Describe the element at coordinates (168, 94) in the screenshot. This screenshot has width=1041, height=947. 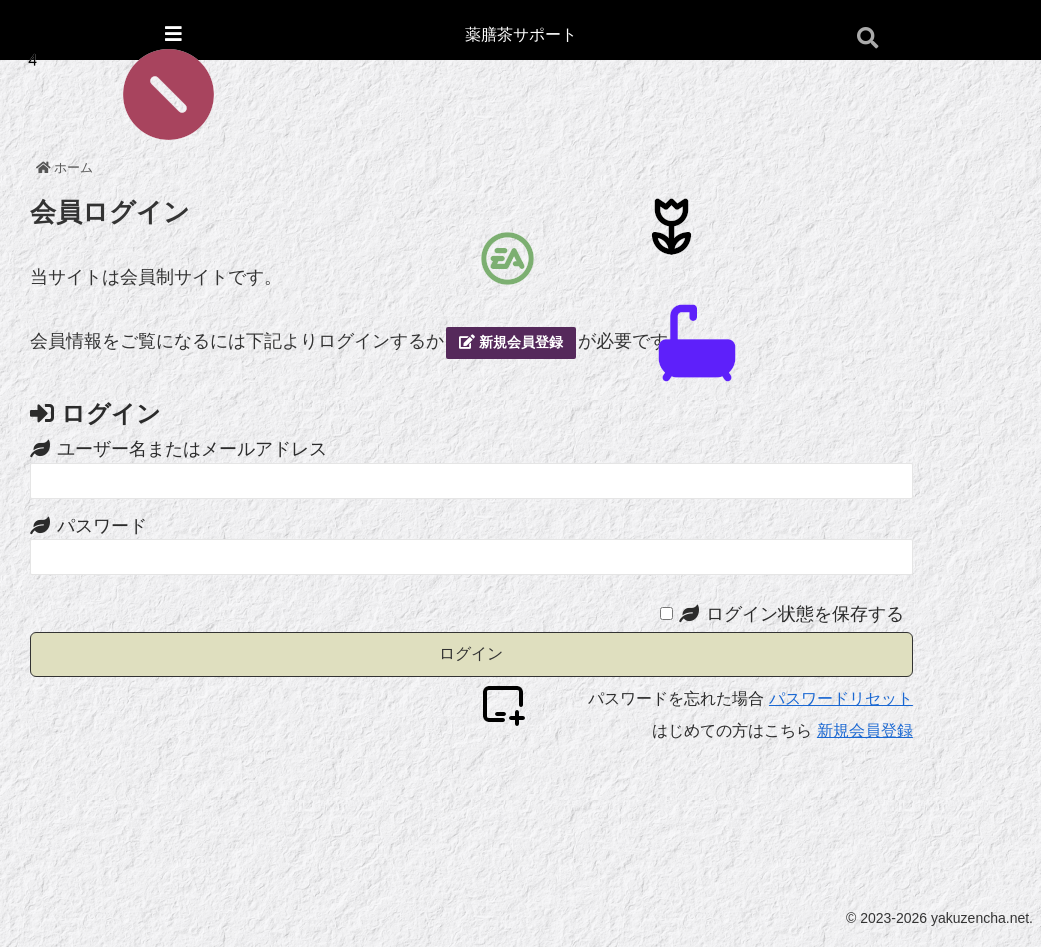
I see `indicates a prohibited or forbidden action` at that location.